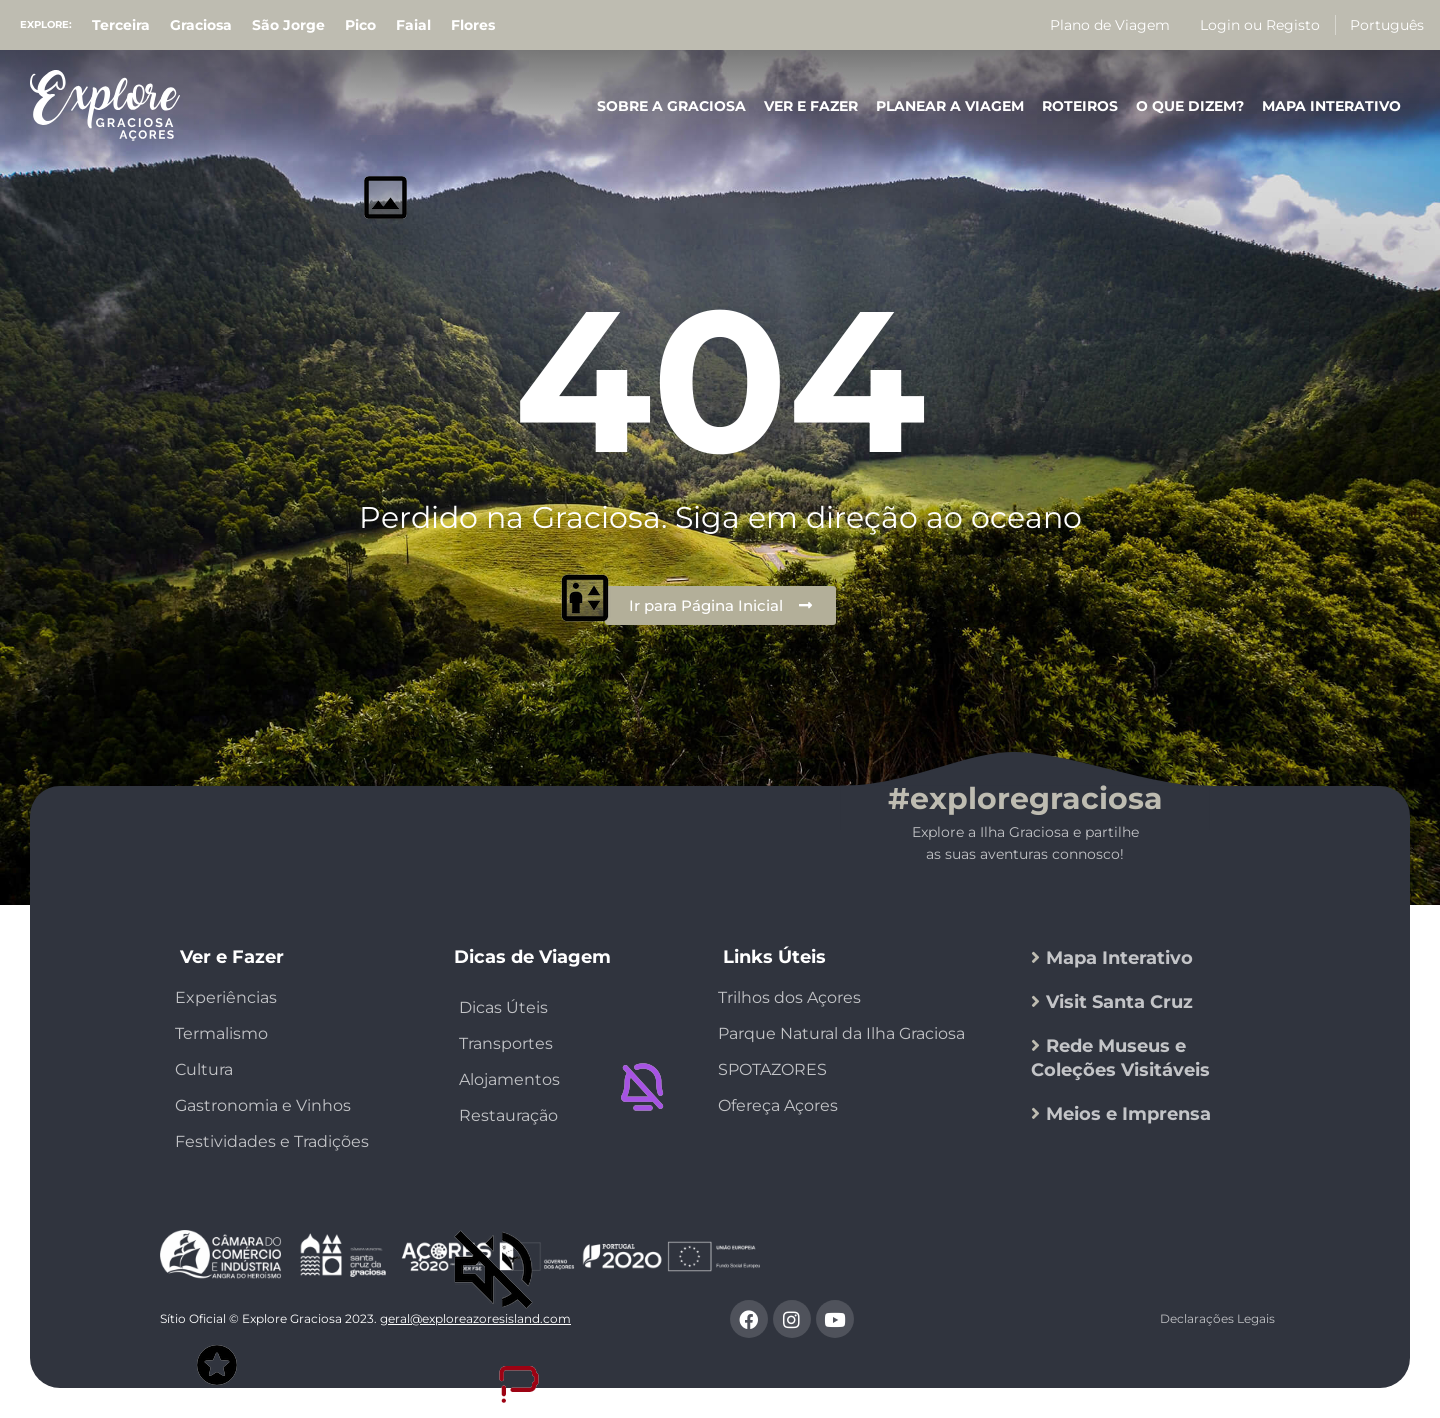  Describe the element at coordinates (585, 598) in the screenshot. I see `indicates elevator access nearby` at that location.